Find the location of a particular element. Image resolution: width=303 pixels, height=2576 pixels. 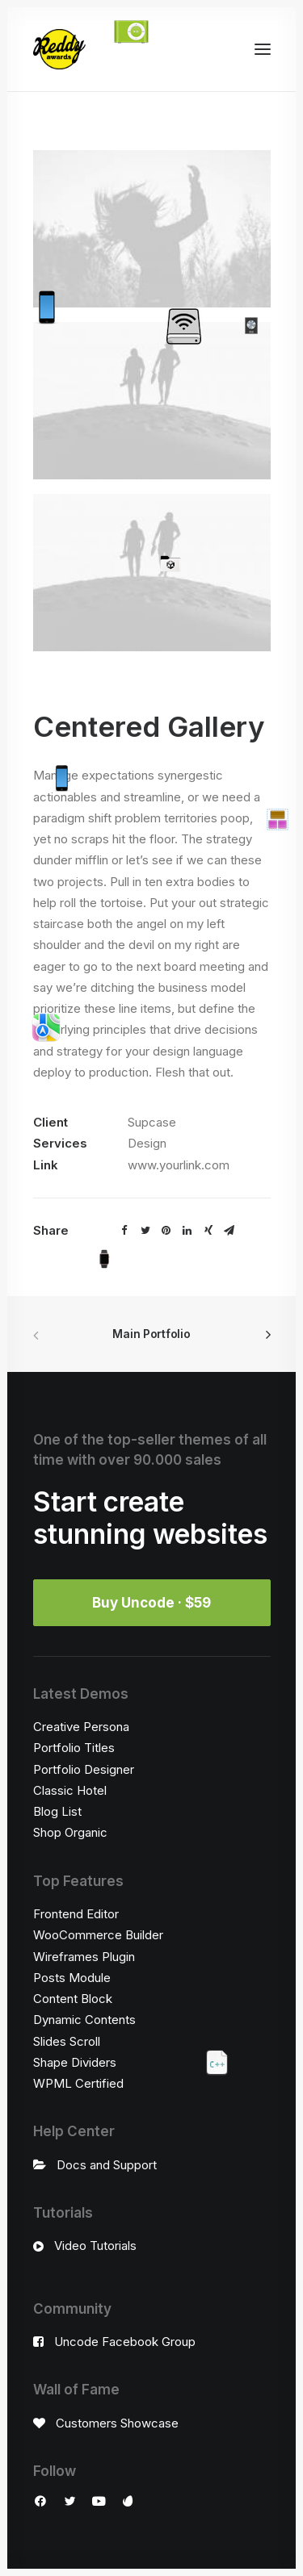

open unity game engine project files is located at coordinates (170, 564).